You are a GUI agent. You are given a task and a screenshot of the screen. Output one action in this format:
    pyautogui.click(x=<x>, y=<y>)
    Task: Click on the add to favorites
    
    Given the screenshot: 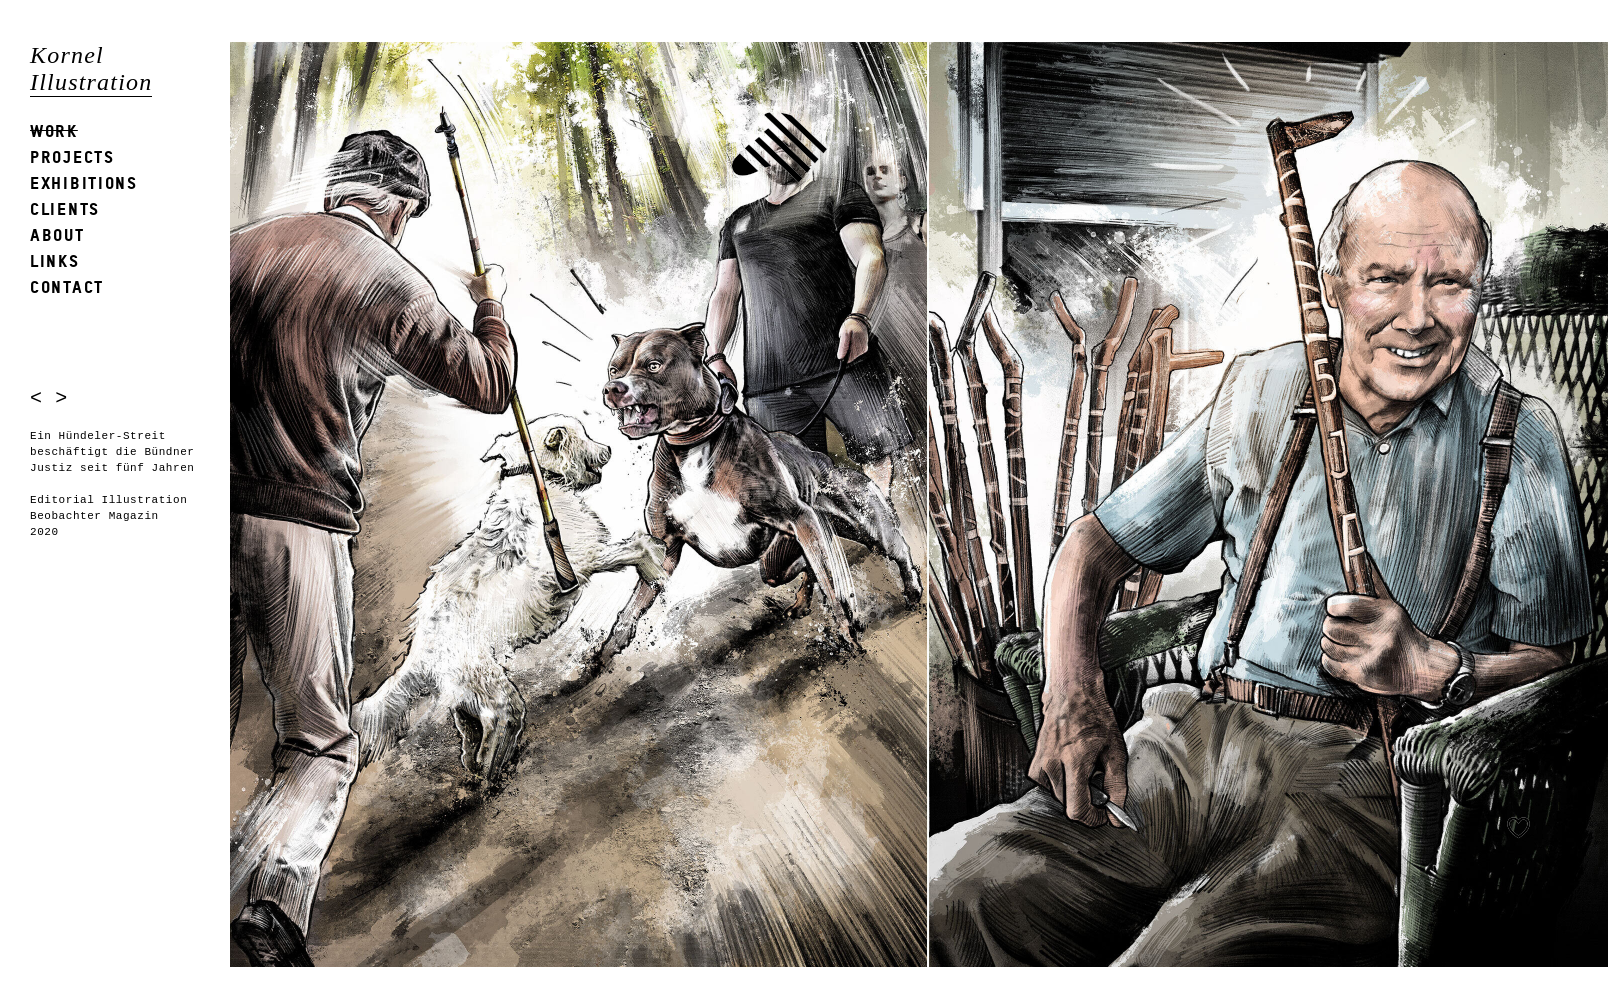 What is the action you would take?
    pyautogui.click(x=1518, y=827)
    